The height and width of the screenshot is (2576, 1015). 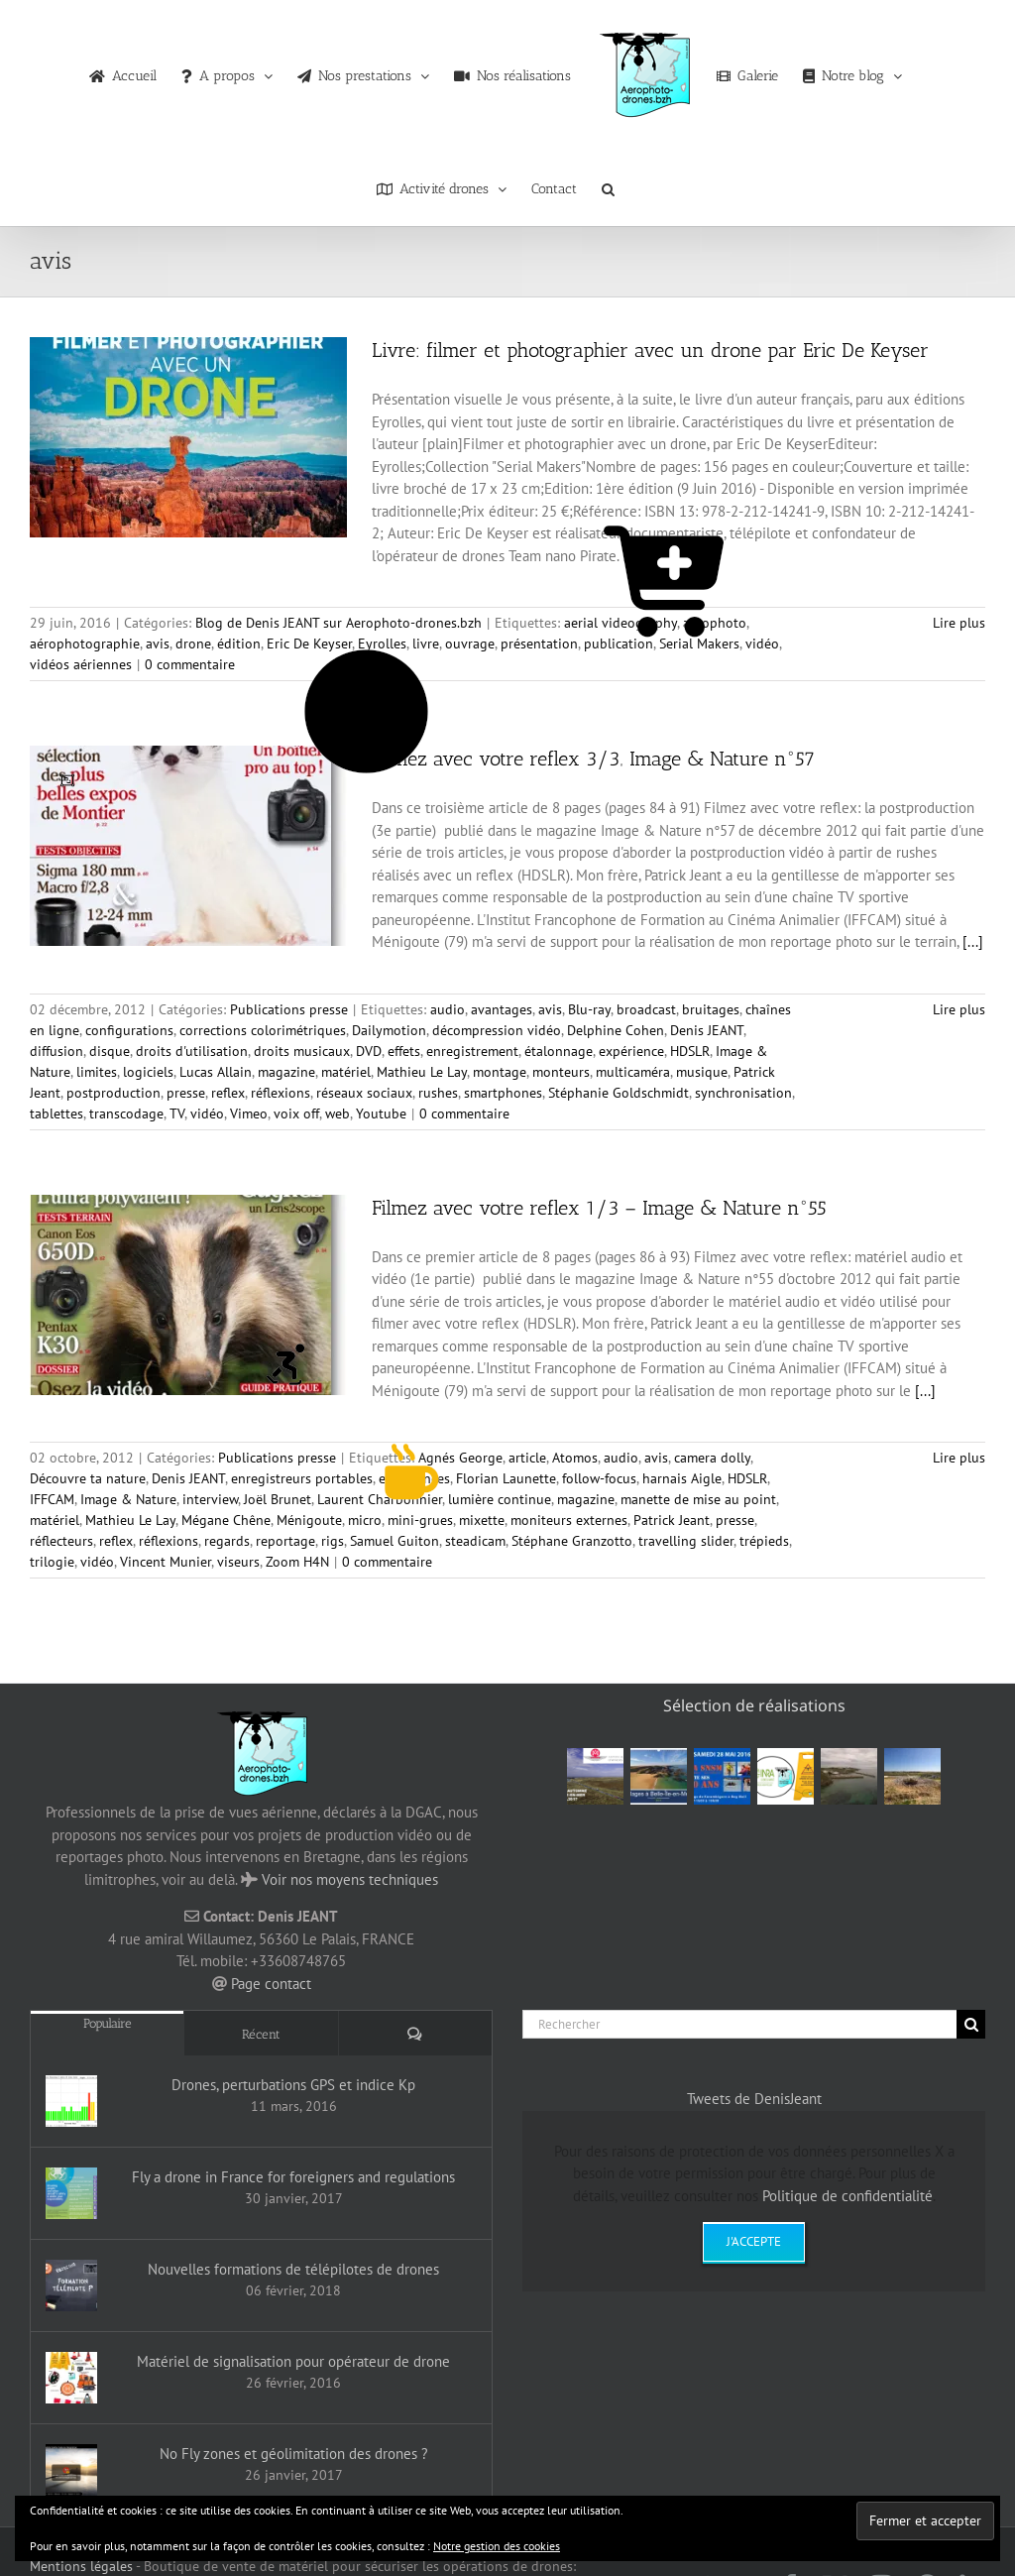 What do you see at coordinates (366, 711) in the screenshot?
I see `select or mark an item` at bounding box center [366, 711].